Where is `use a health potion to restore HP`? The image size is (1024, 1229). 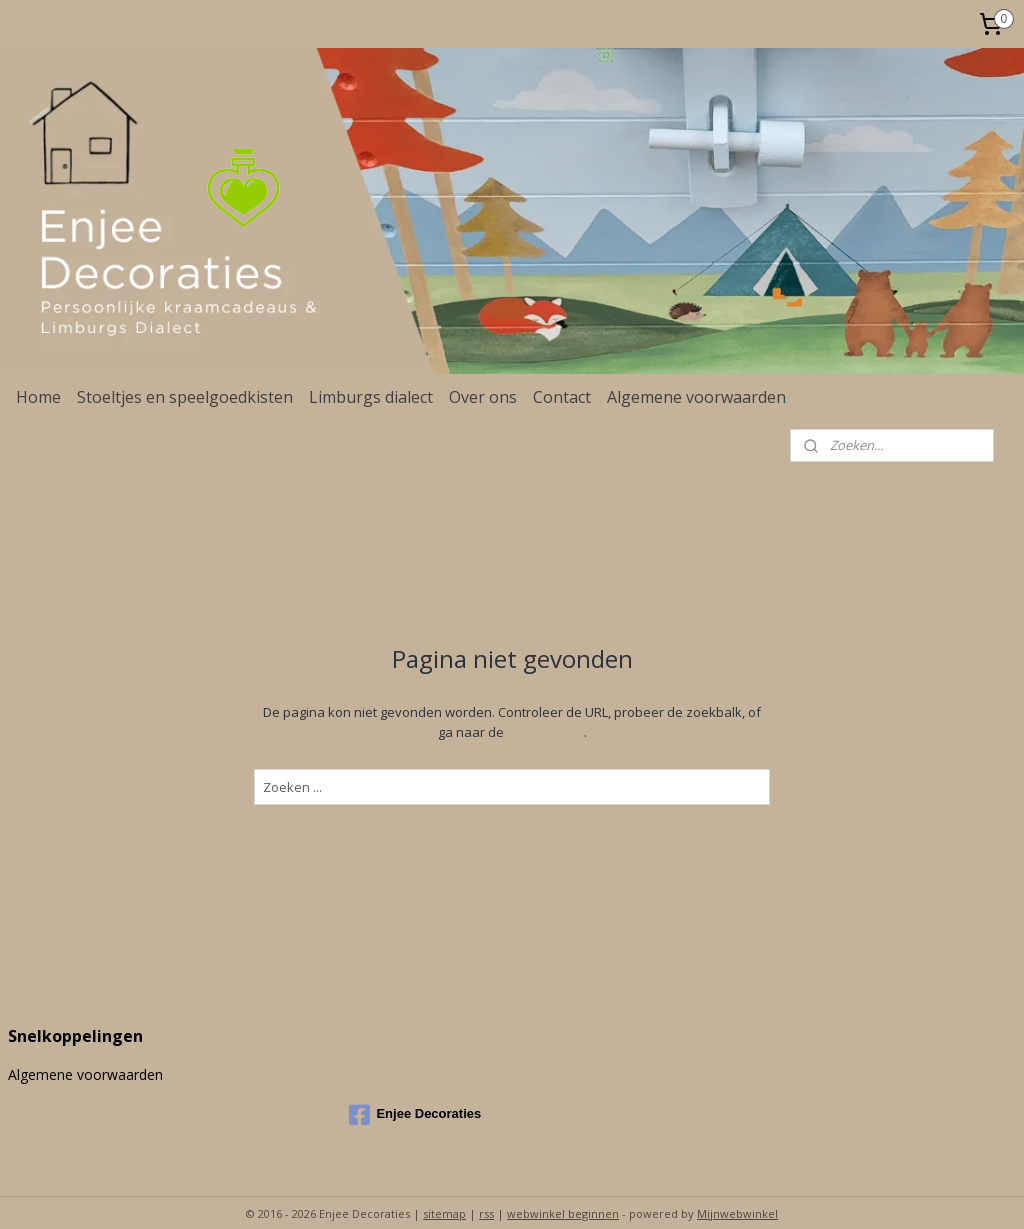 use a health potion to restore HP is located at coordinates (243, 188).